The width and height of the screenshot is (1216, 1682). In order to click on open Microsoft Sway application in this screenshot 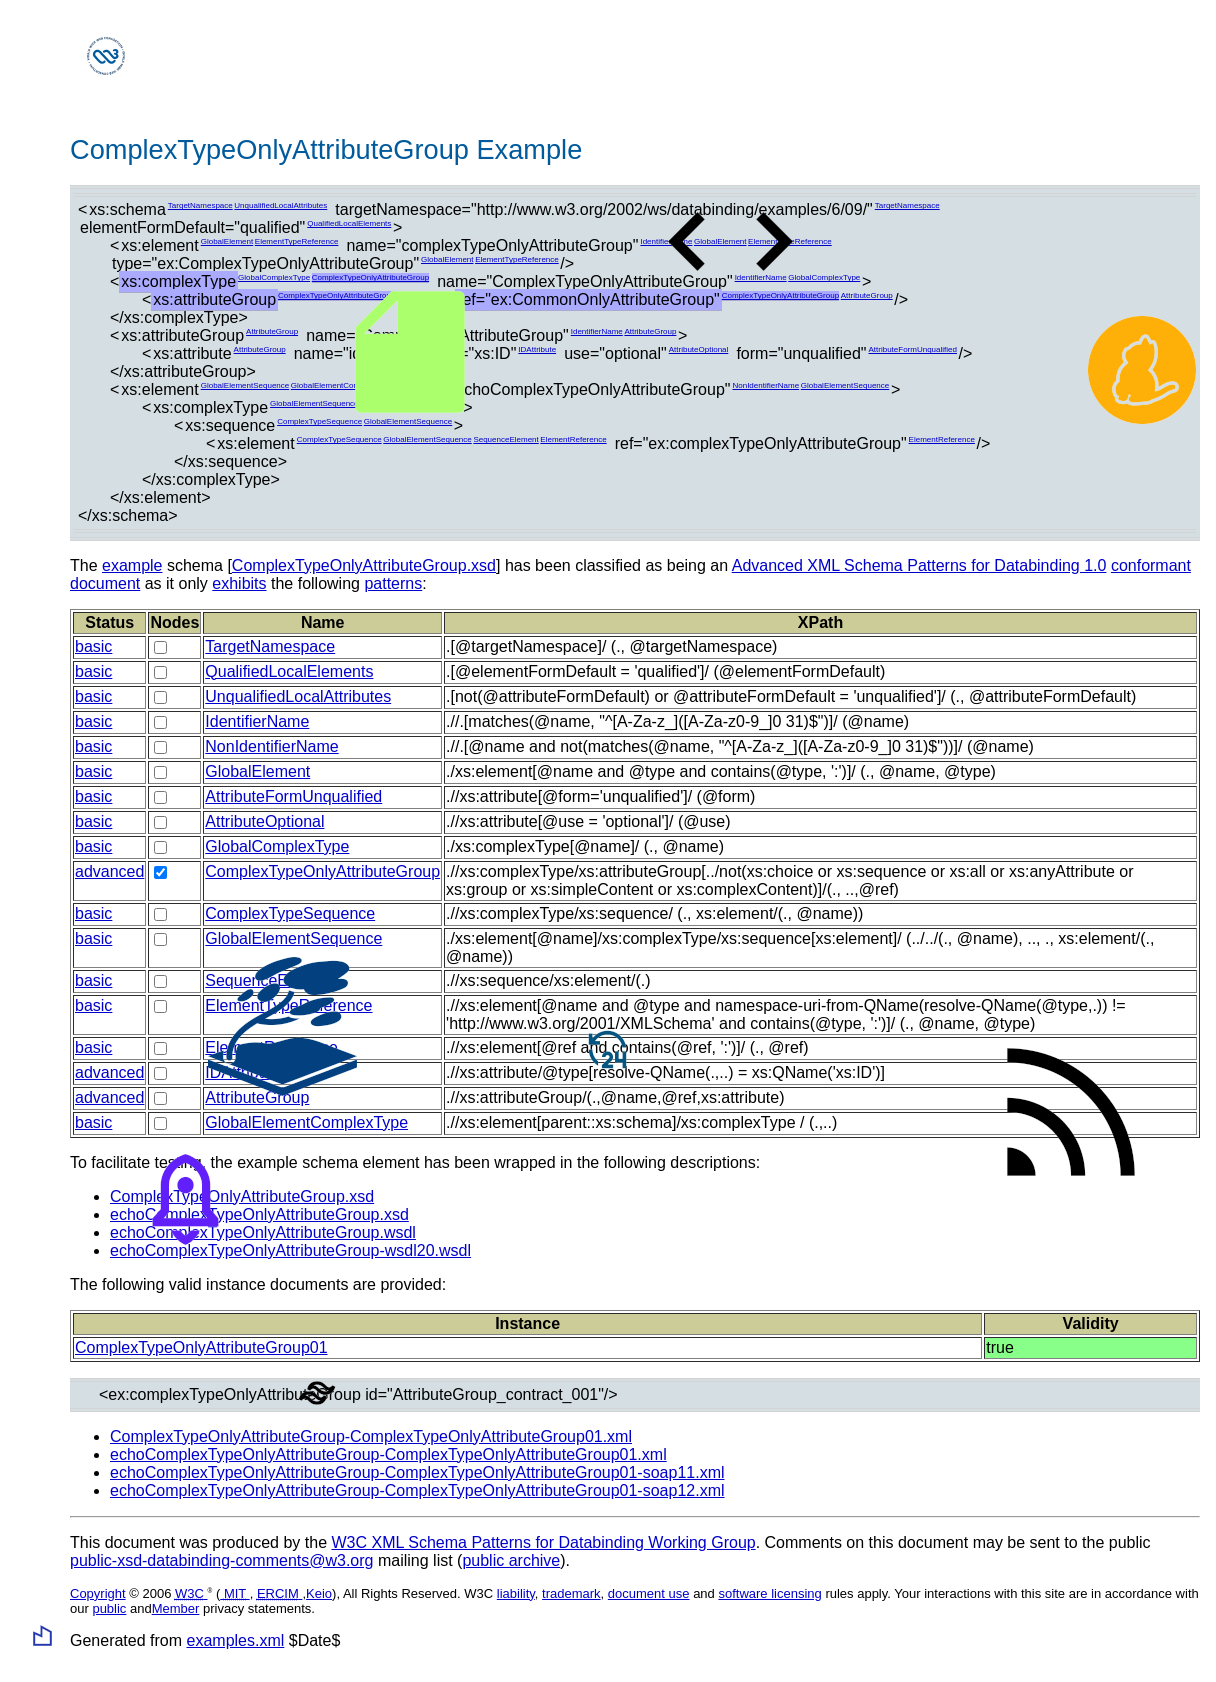, I will do `click(282, 1026)`.